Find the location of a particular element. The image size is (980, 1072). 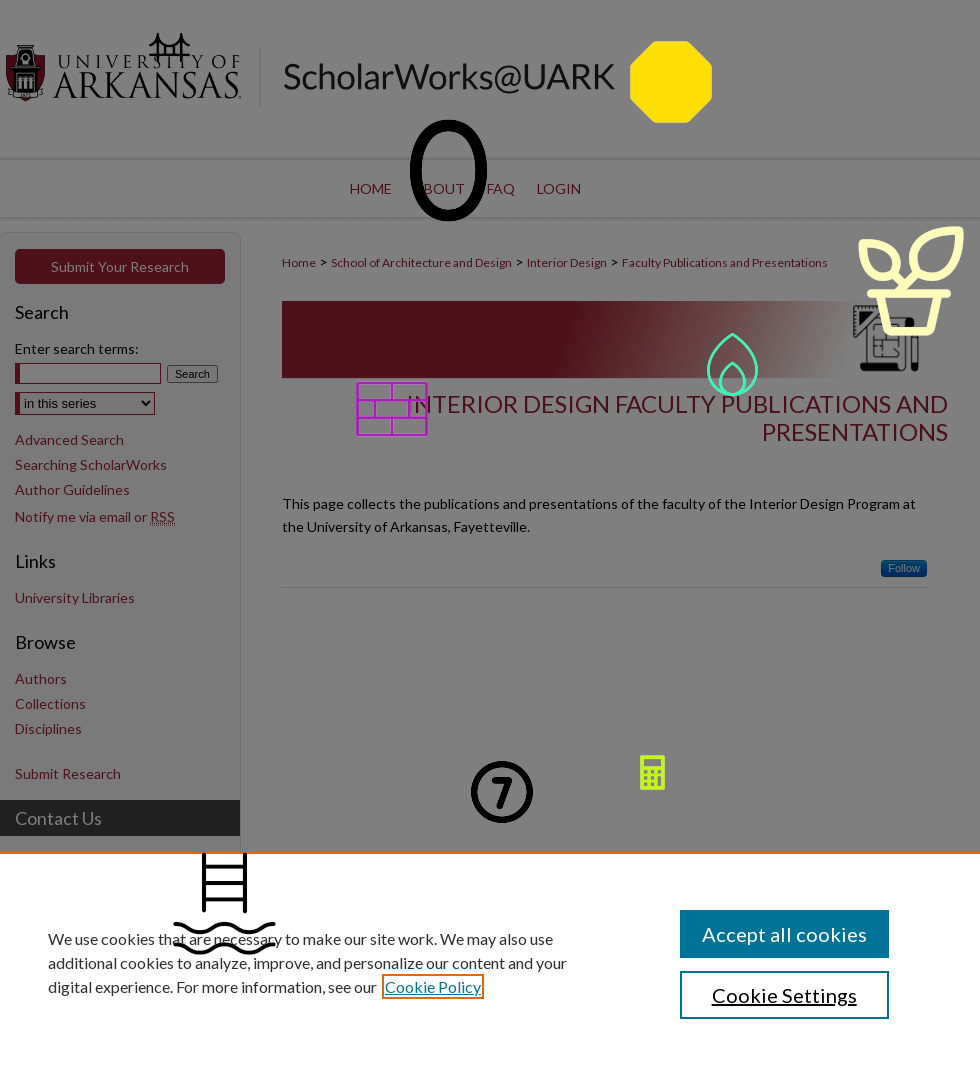

open the calculator app is located at coordinates (652, 772).